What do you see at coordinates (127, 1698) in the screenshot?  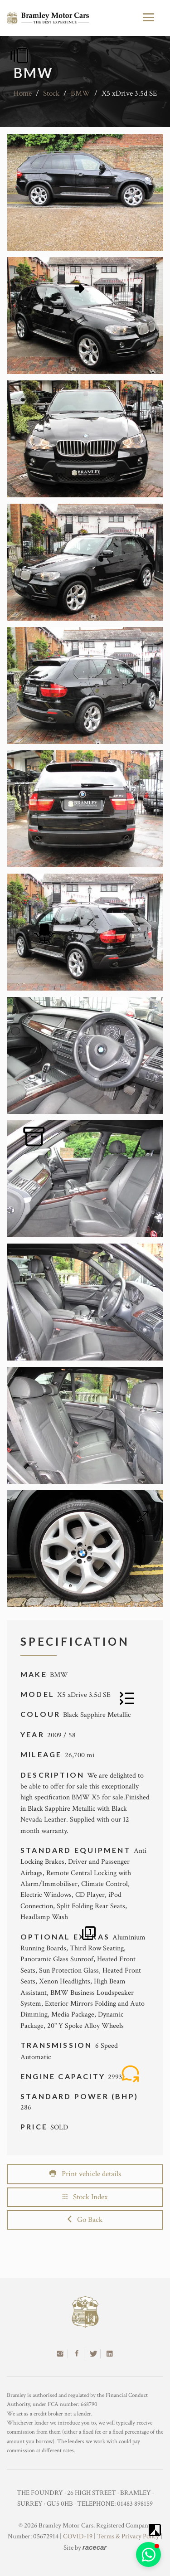 I see `collapse or minimize list items` at bounding box center [127, 1698].